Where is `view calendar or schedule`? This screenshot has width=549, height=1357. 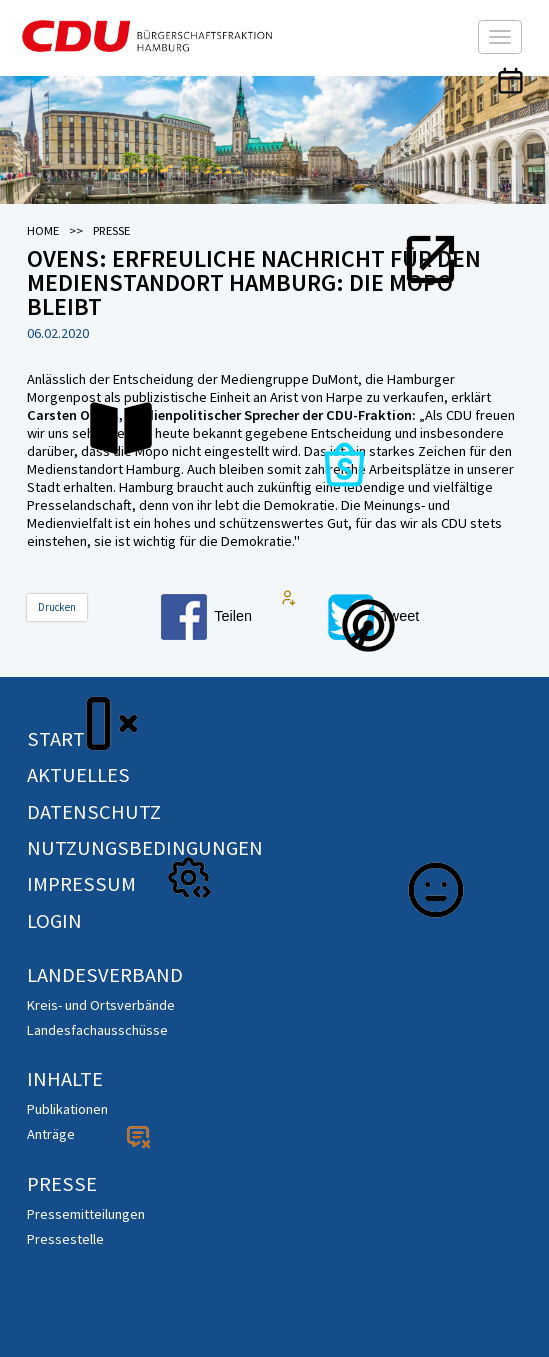
view calendar or schedule is located at coordinates (510, 81).